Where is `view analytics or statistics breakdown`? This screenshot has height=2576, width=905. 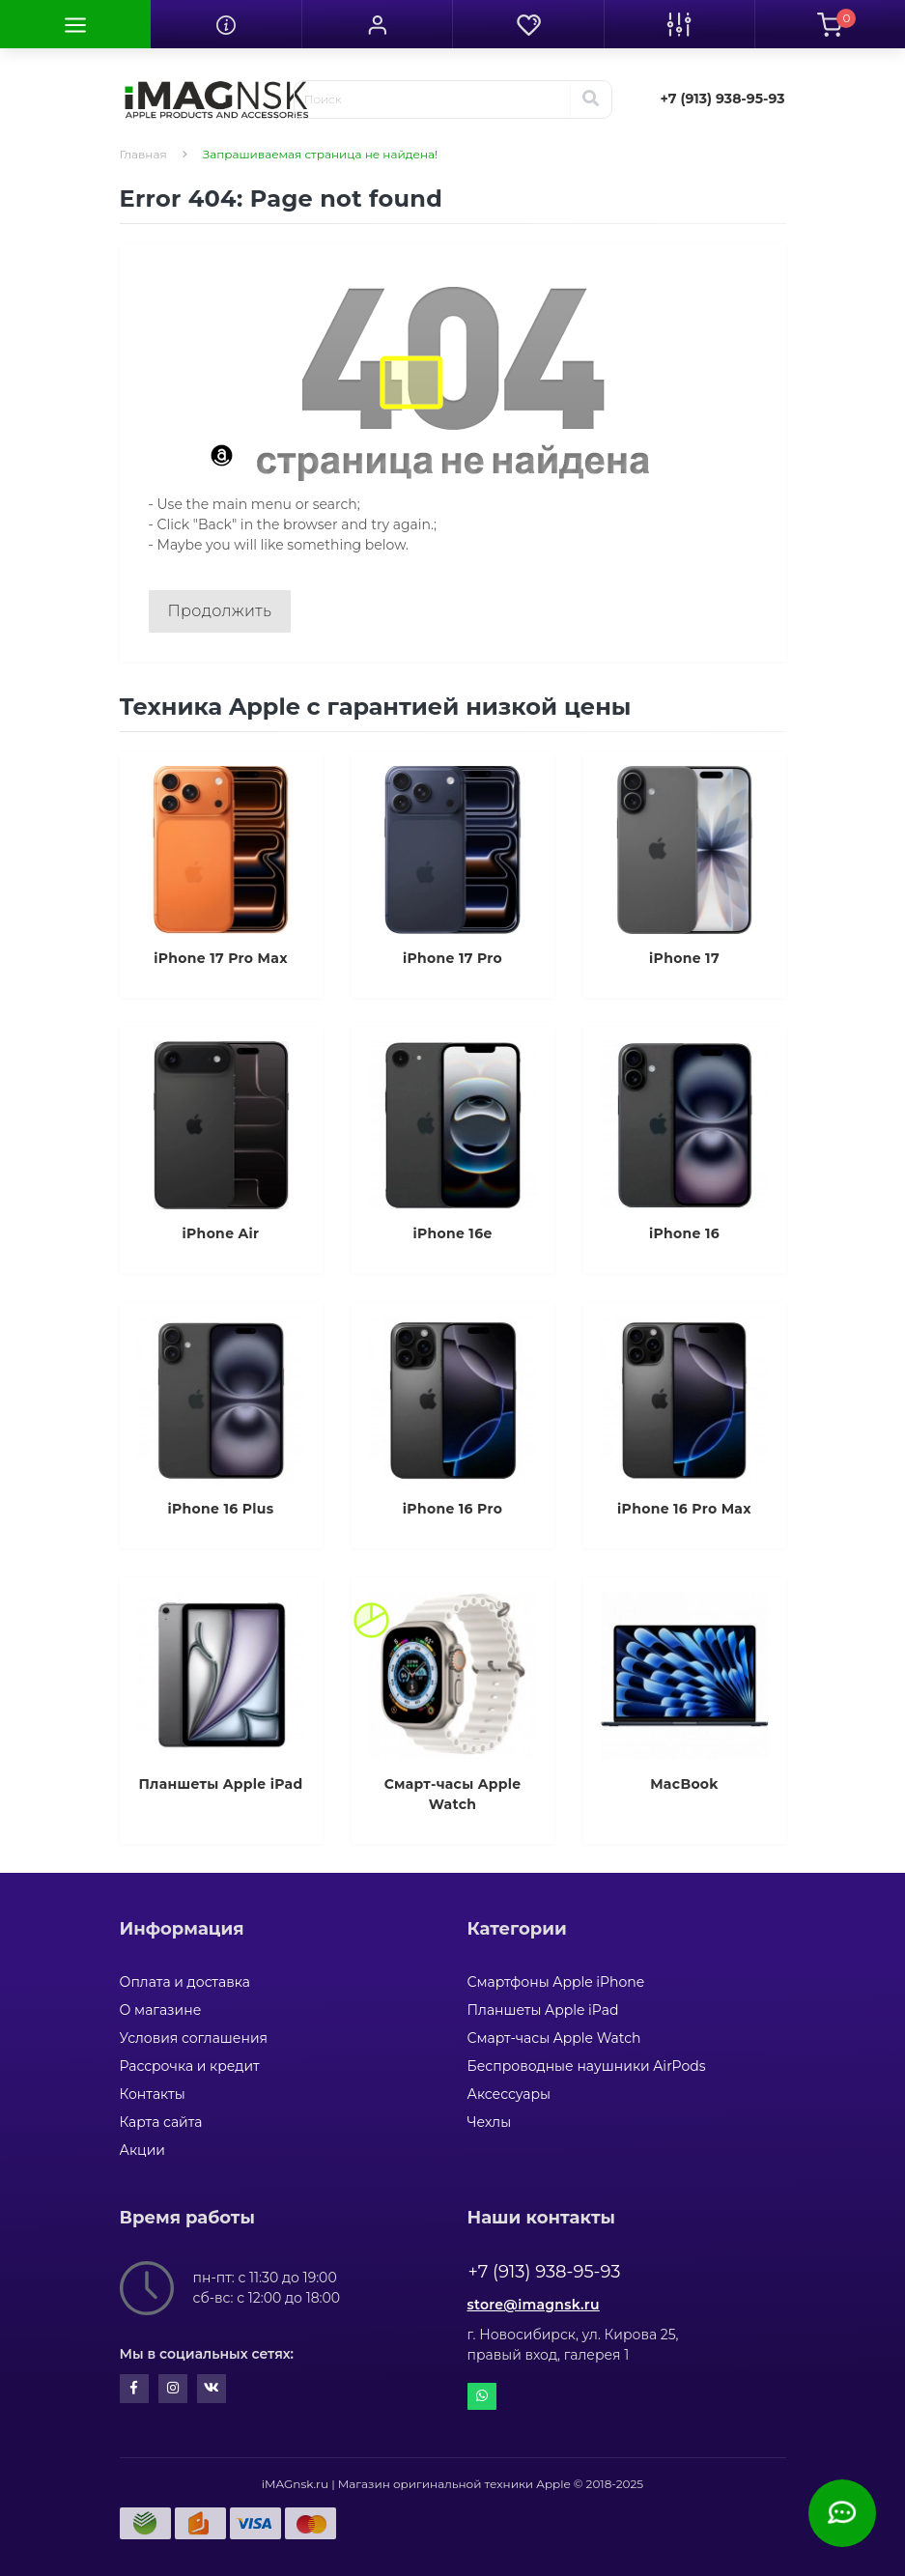
view analytics or statistics breakdown is located at coordinates (371, 1620).